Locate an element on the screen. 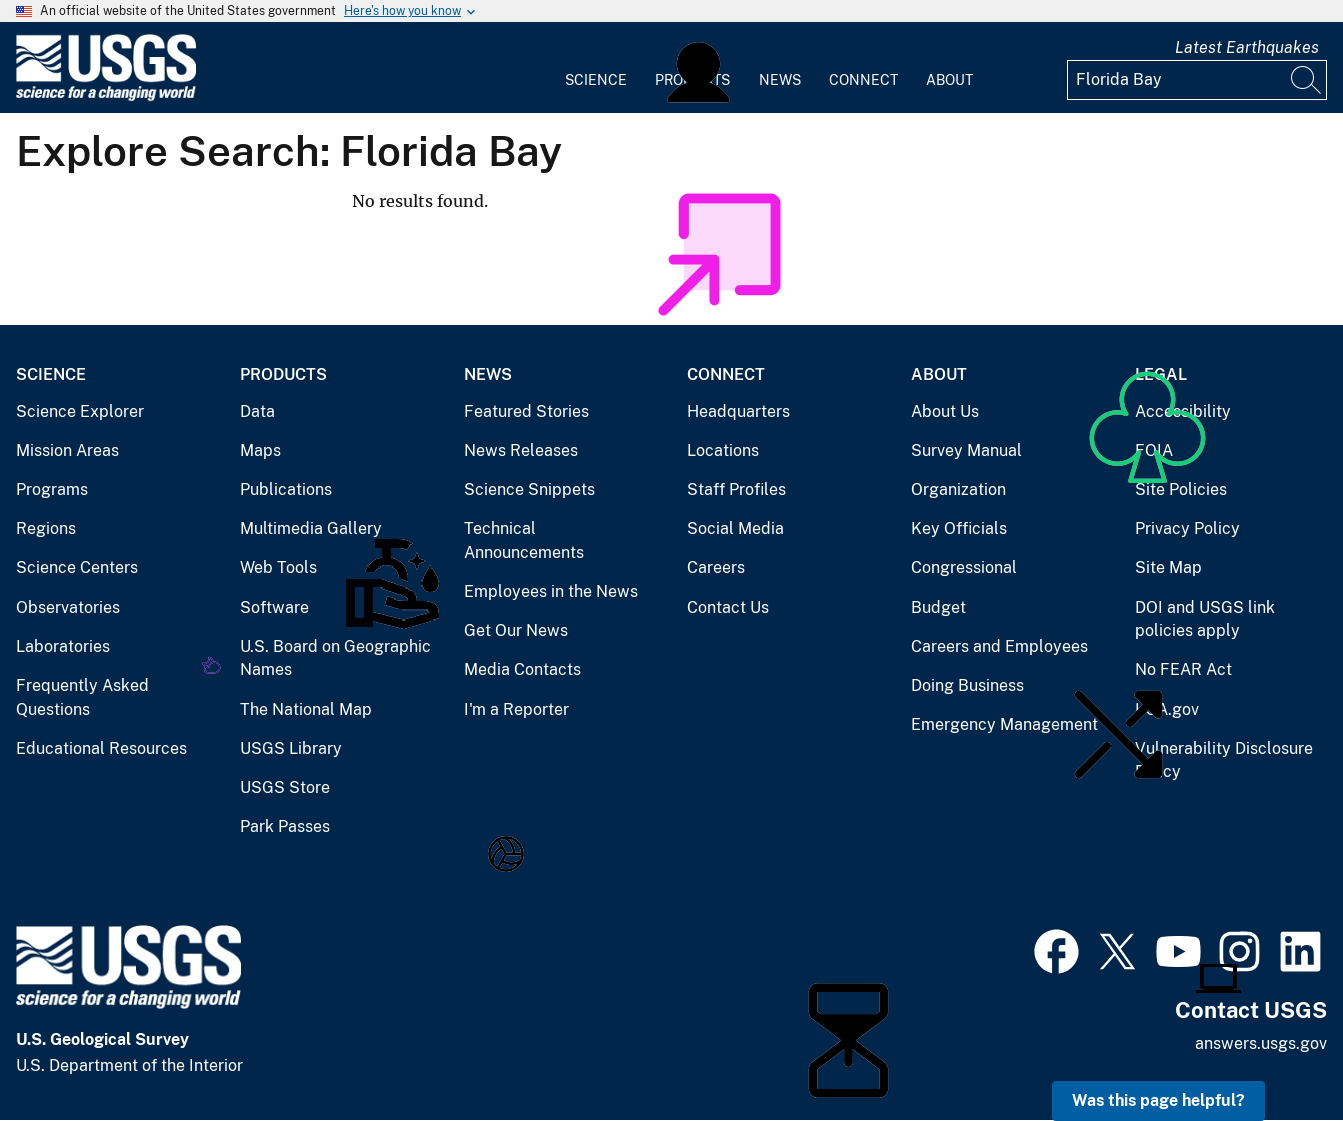 The height and width of the screenshot is (1121, 1343). hand hygiene or sanitization reminder is located at coordinates (395, 583).